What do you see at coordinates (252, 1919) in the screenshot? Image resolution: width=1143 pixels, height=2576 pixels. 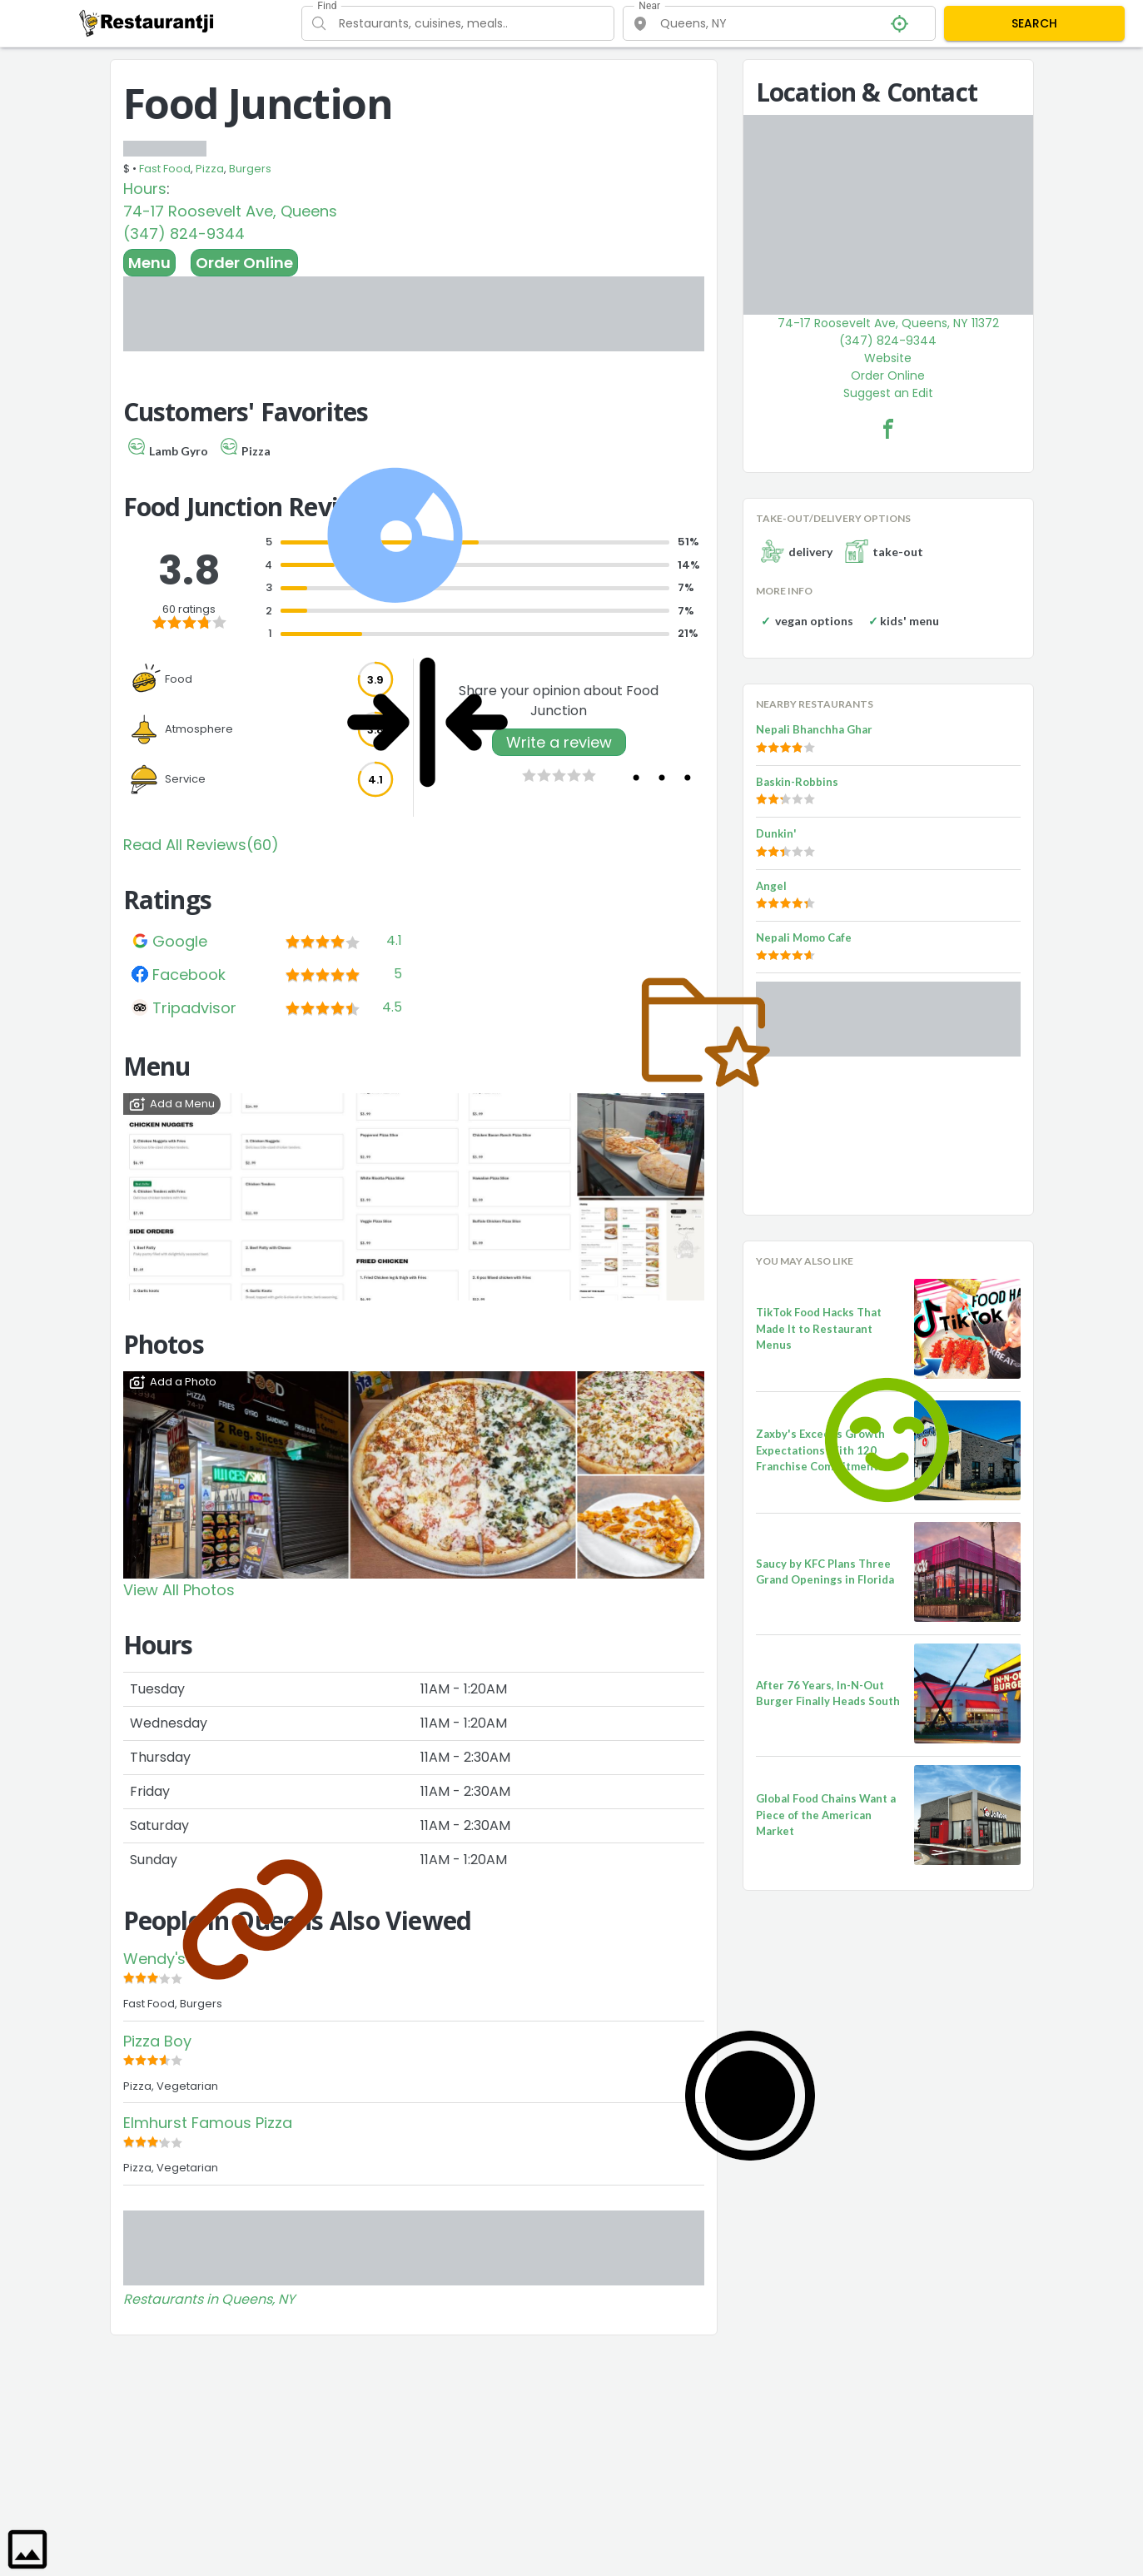 I see `copy or share a link` at bounding box center [252, 1919].